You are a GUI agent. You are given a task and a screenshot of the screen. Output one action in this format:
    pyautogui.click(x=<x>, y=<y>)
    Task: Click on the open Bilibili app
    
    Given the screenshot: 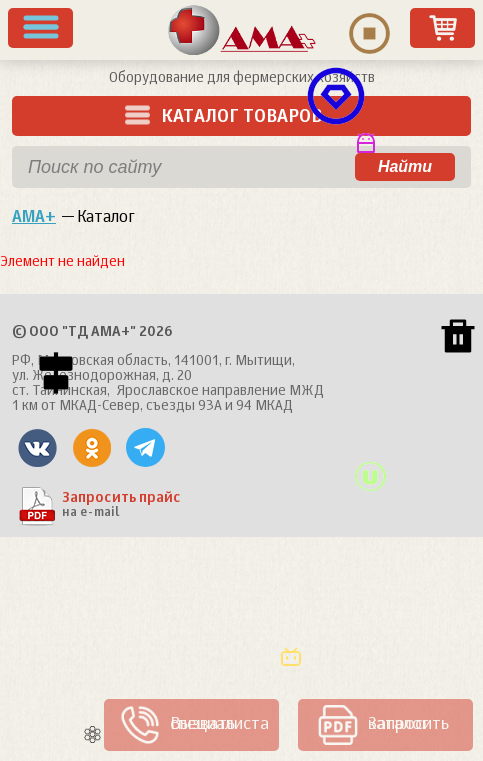 What is the action you would take?
    pyautogui.click(x=291, y=657)
    